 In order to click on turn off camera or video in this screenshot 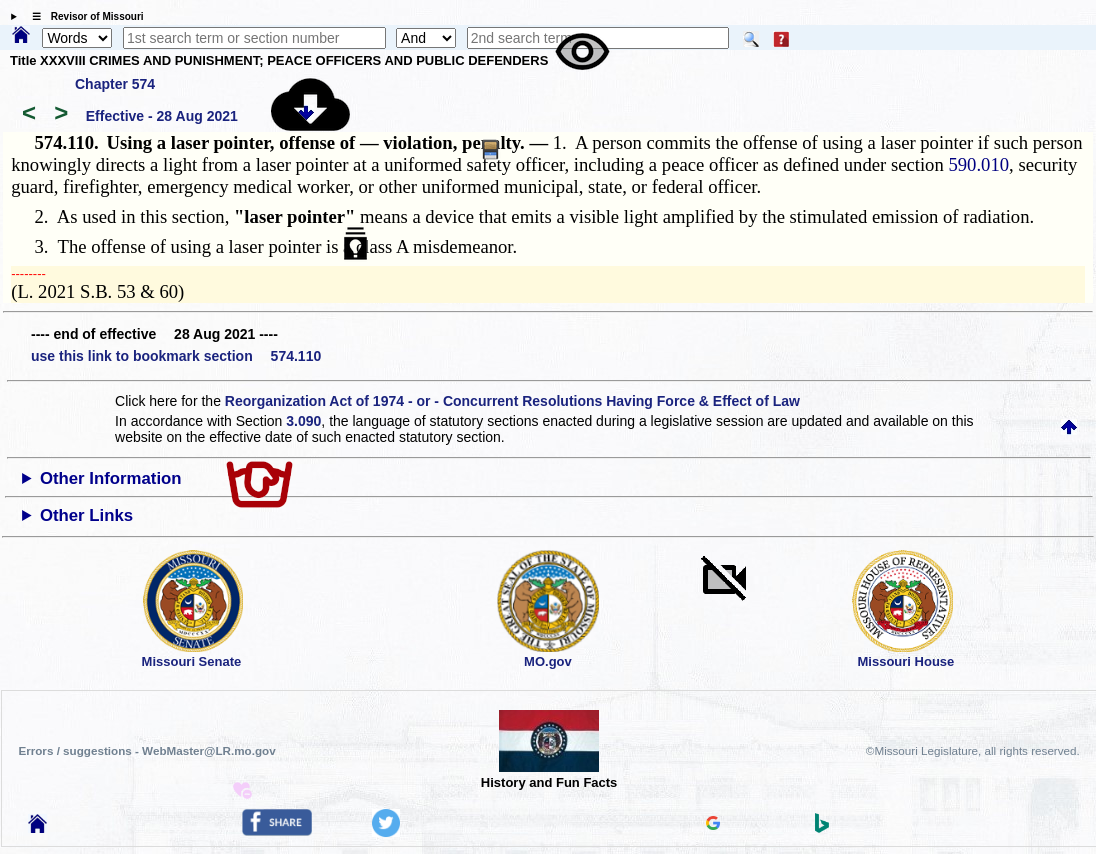, I will do `click(724, 579)`.